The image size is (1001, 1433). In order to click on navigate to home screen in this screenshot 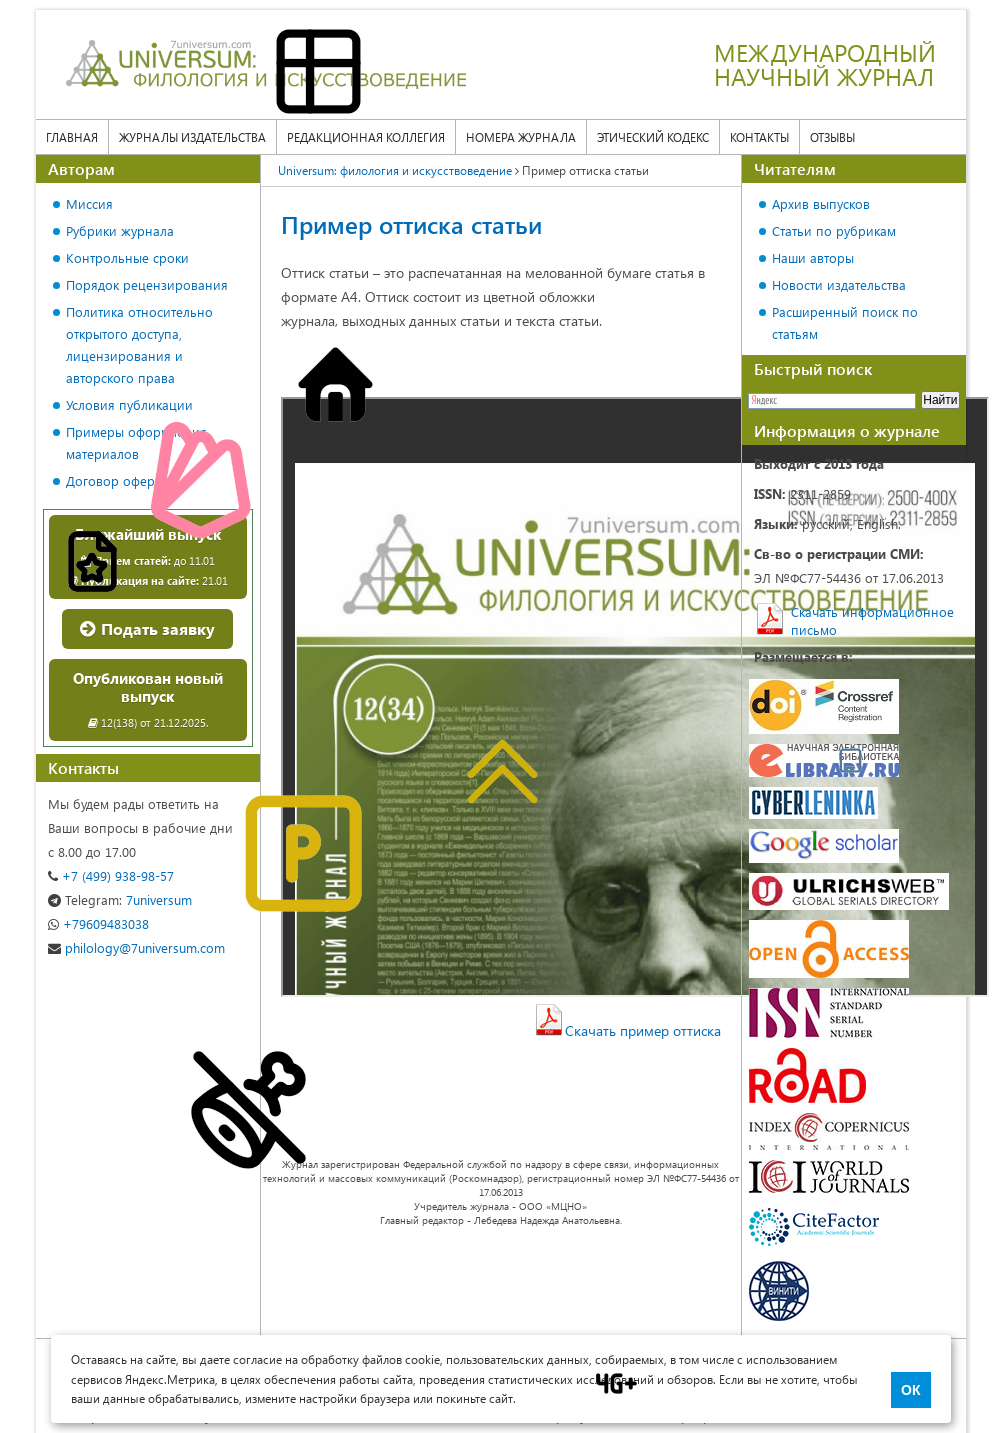, I will do `click(335, 384)`.